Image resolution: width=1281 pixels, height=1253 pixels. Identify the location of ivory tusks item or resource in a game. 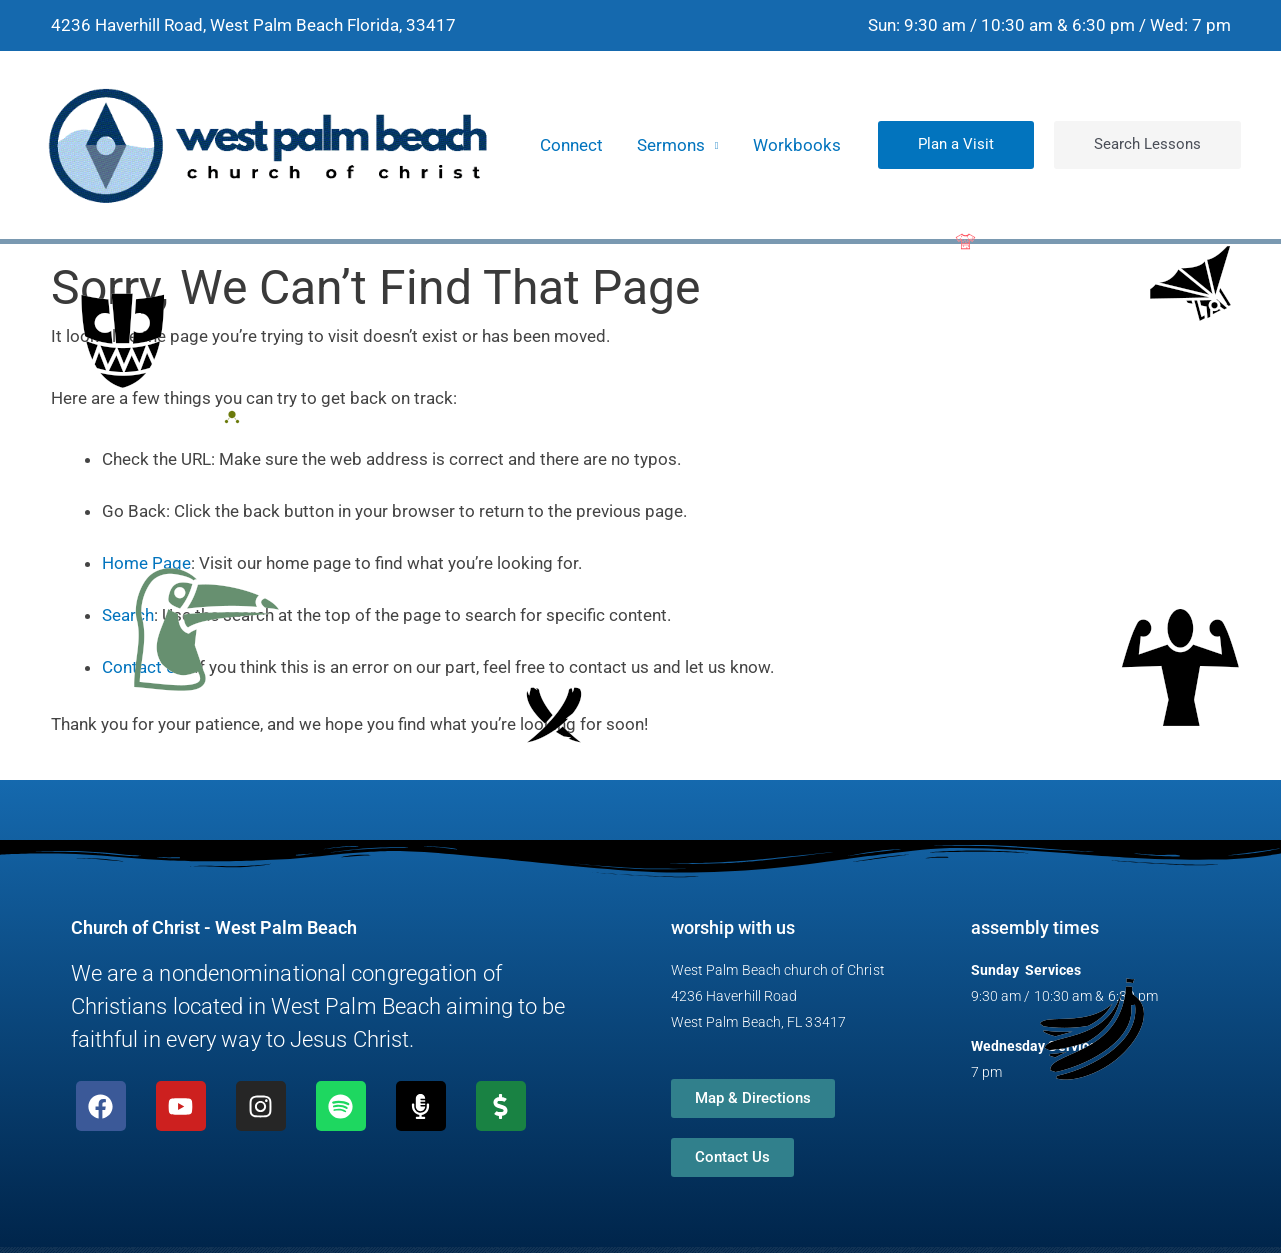
(554, 715).